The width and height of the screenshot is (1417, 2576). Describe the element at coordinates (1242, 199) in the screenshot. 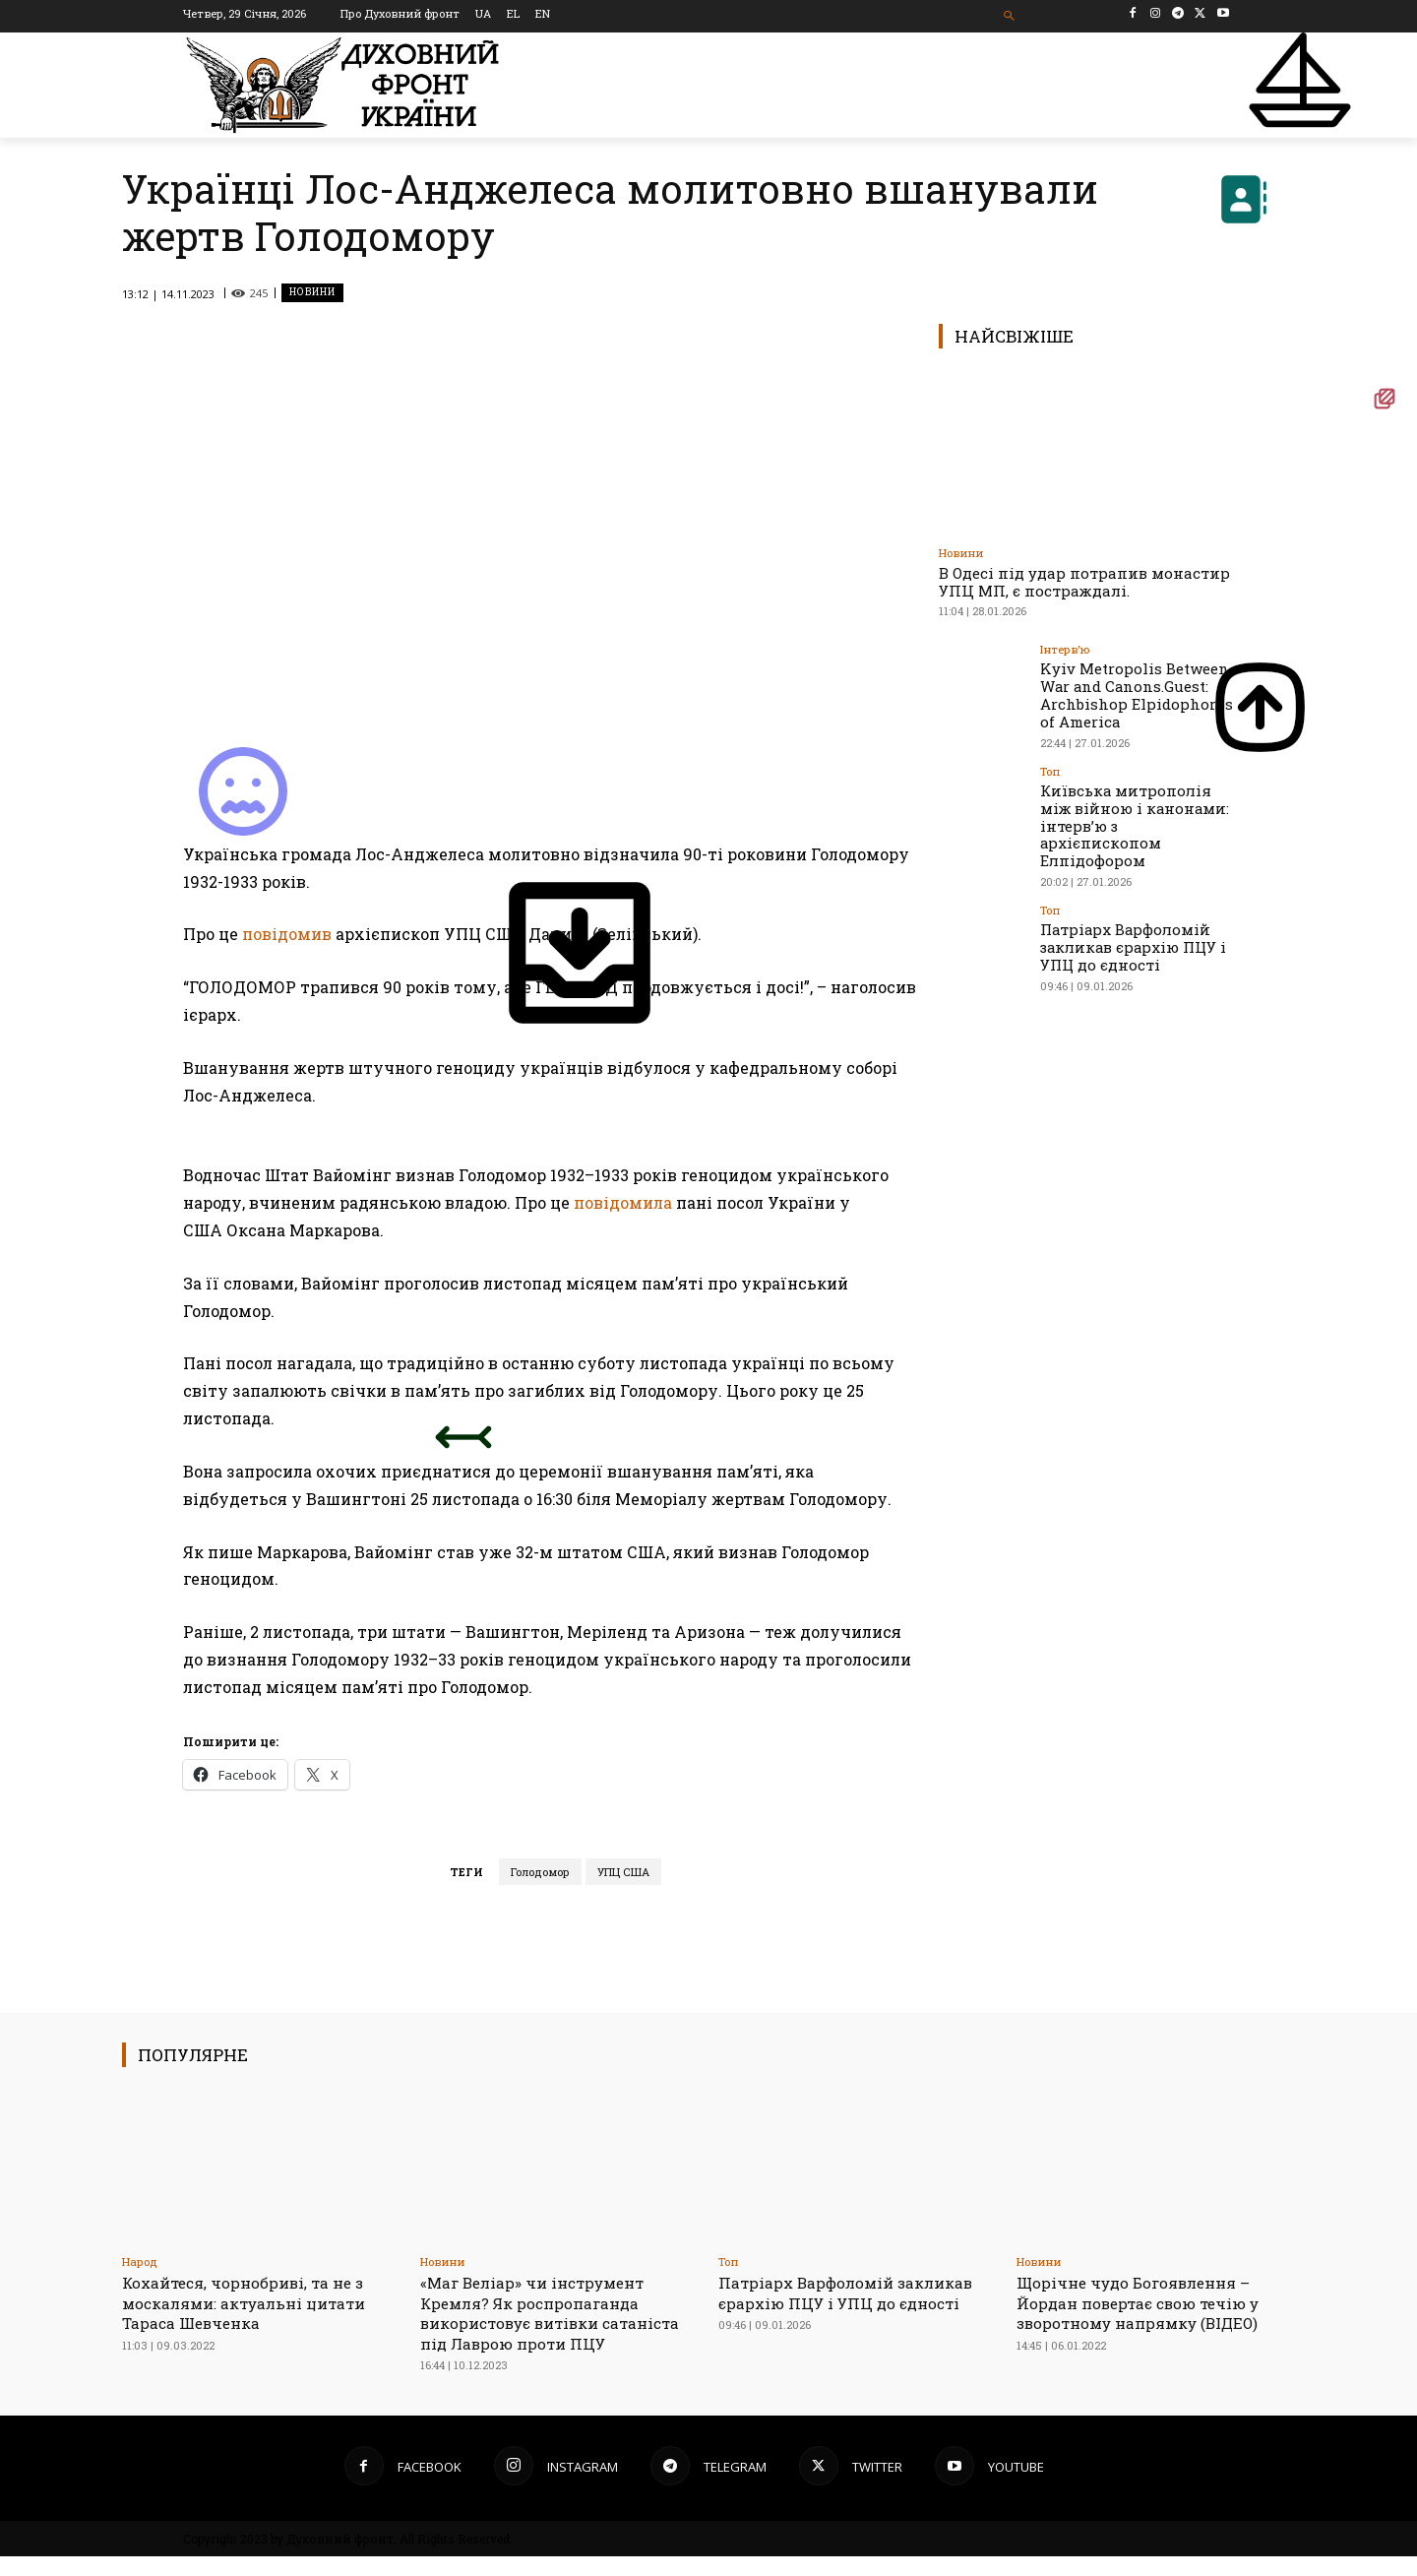

I see `open your contacts list` at that location.